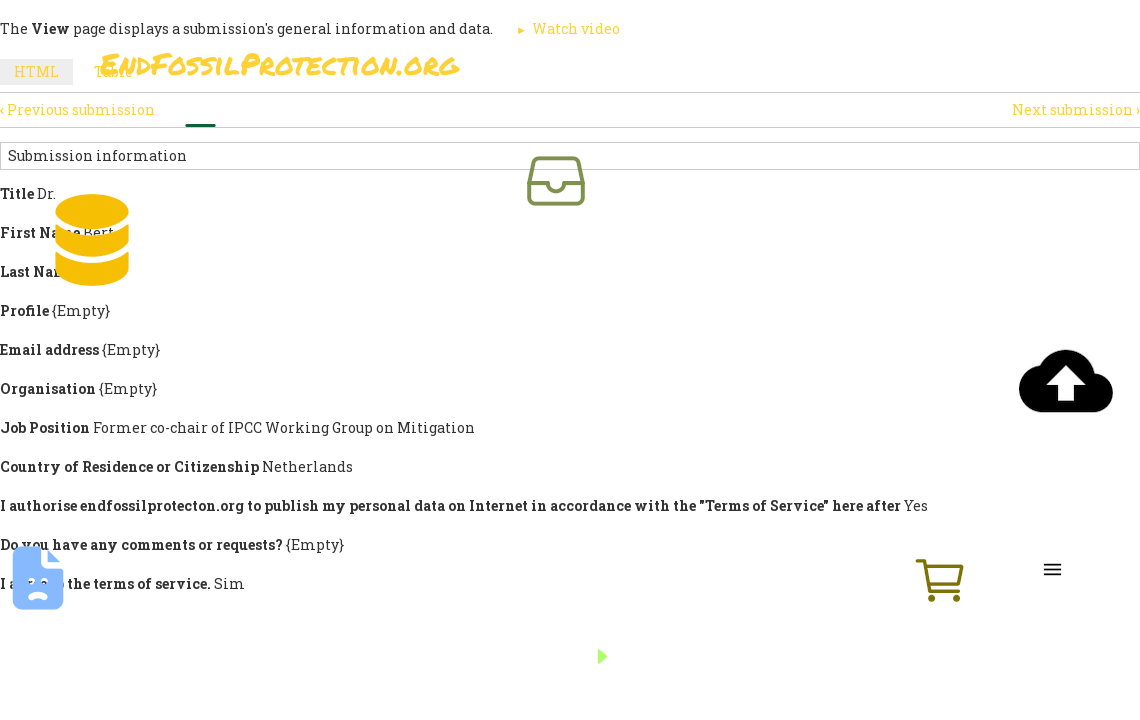 The height and width of the screenshot is (720, 1140). I want to click on view inbox or incoming files, so click(556, 181).